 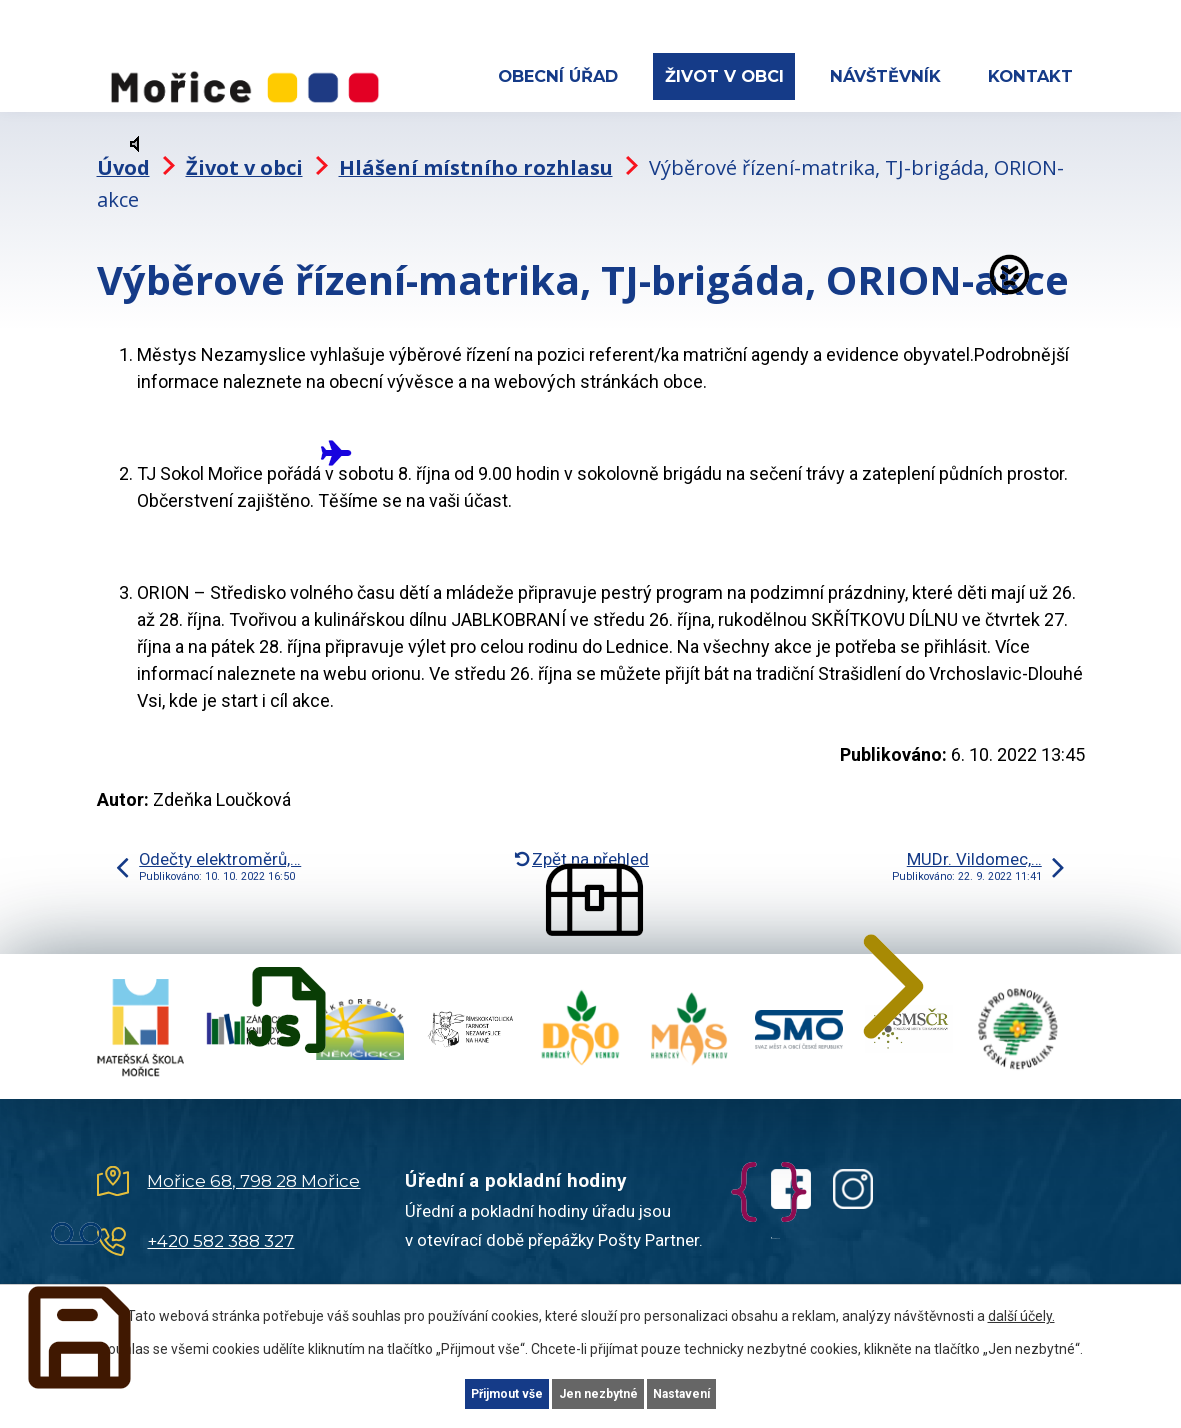 What do you see at coordinates (336, 453) in the screenshot?
I see `enable airplane mode` at bounding box center [336, 453].